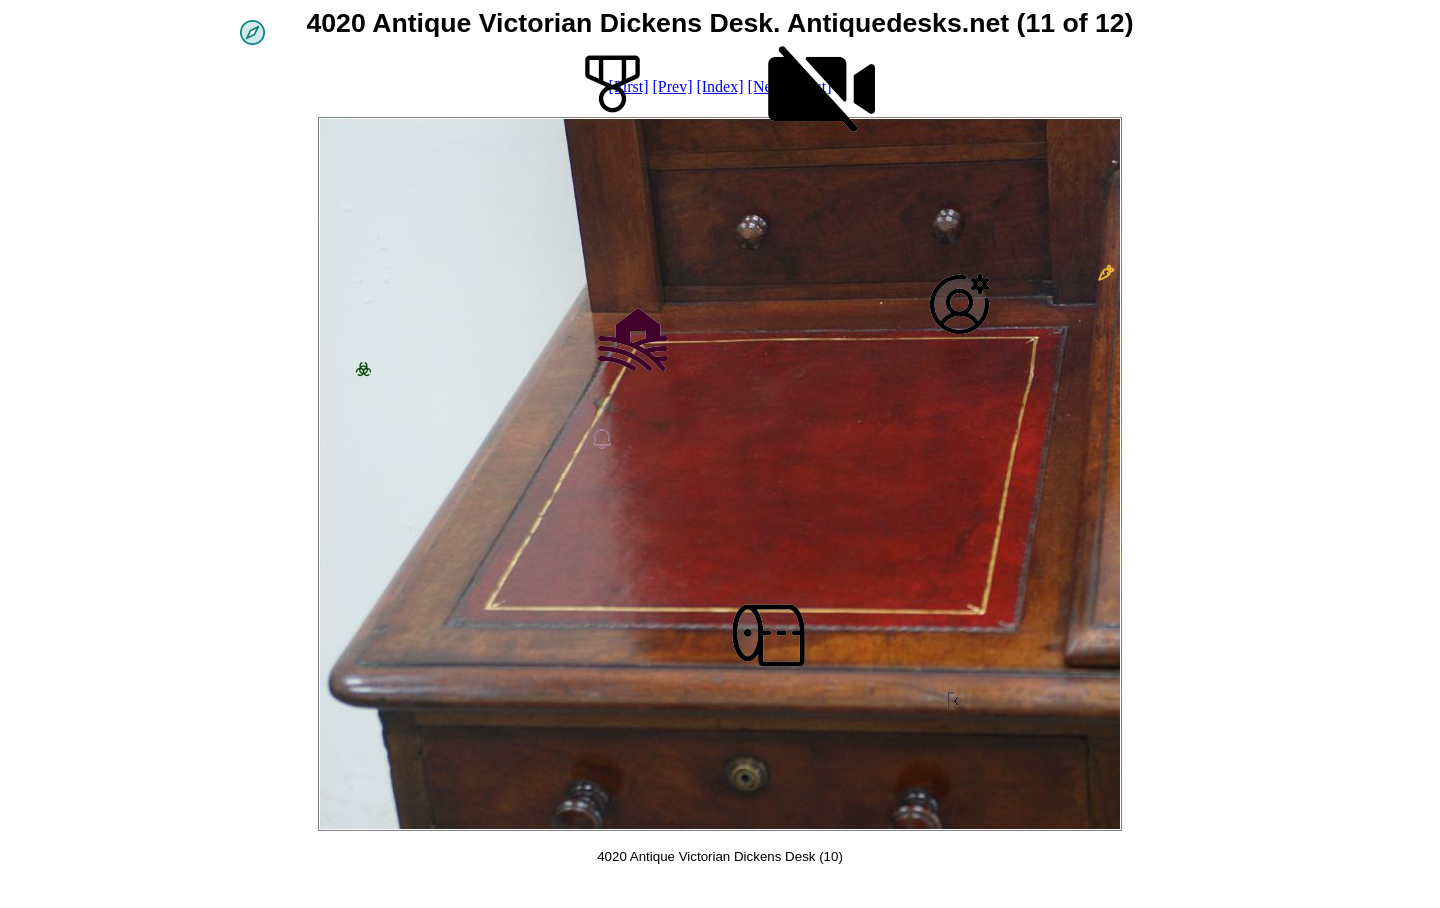  Describe the element at coordinates (363, 369) in the screenshot. I see `indicates hazardous or dangerous content` at that location.